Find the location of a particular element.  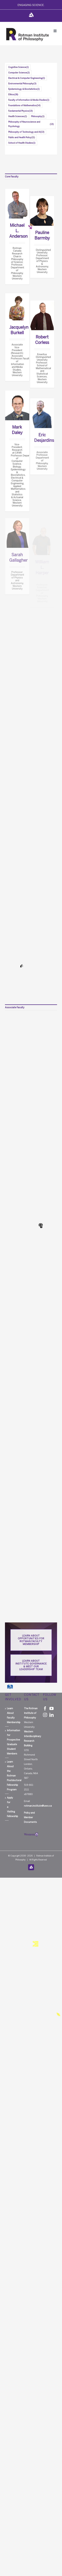

indicates a mind-altering or confusion status effect is located at coordinates (41, 1226).